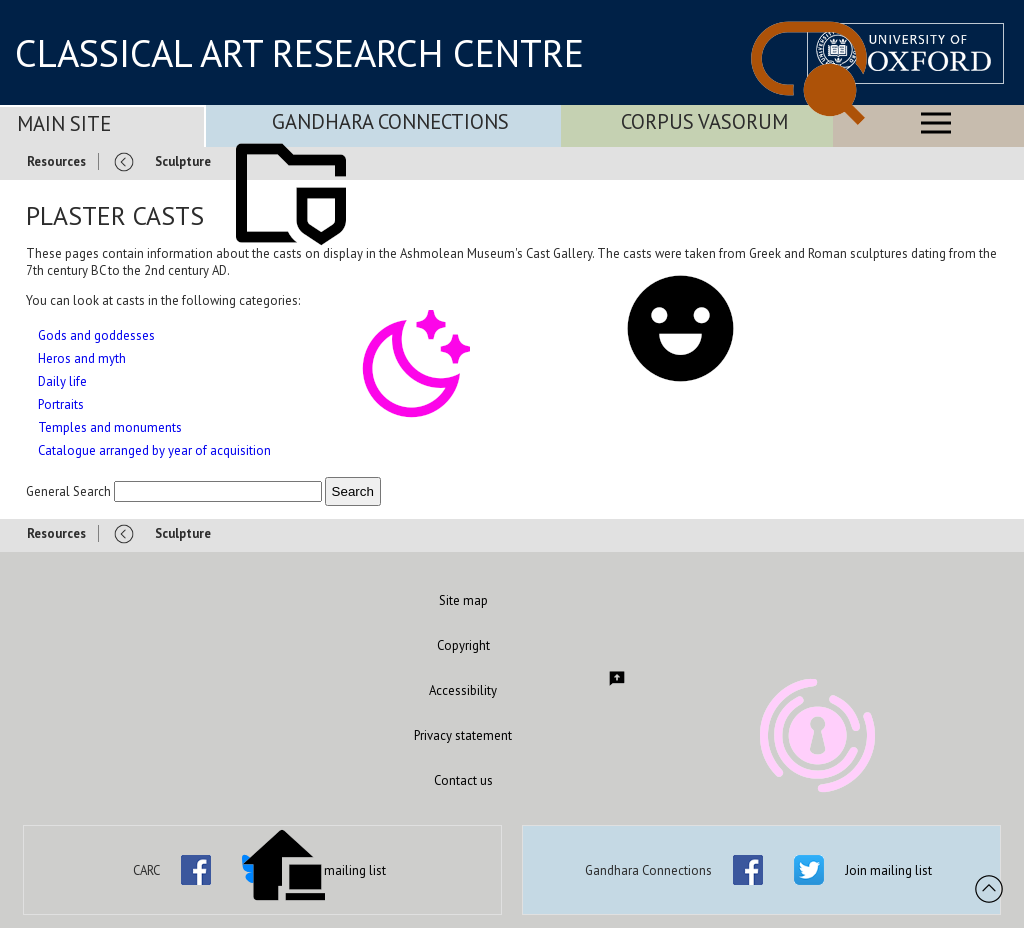  What do you see at coordinates (617, 678) in the screenshot?
I see `upload a file to the conversation` at bounding box center [617, 678].